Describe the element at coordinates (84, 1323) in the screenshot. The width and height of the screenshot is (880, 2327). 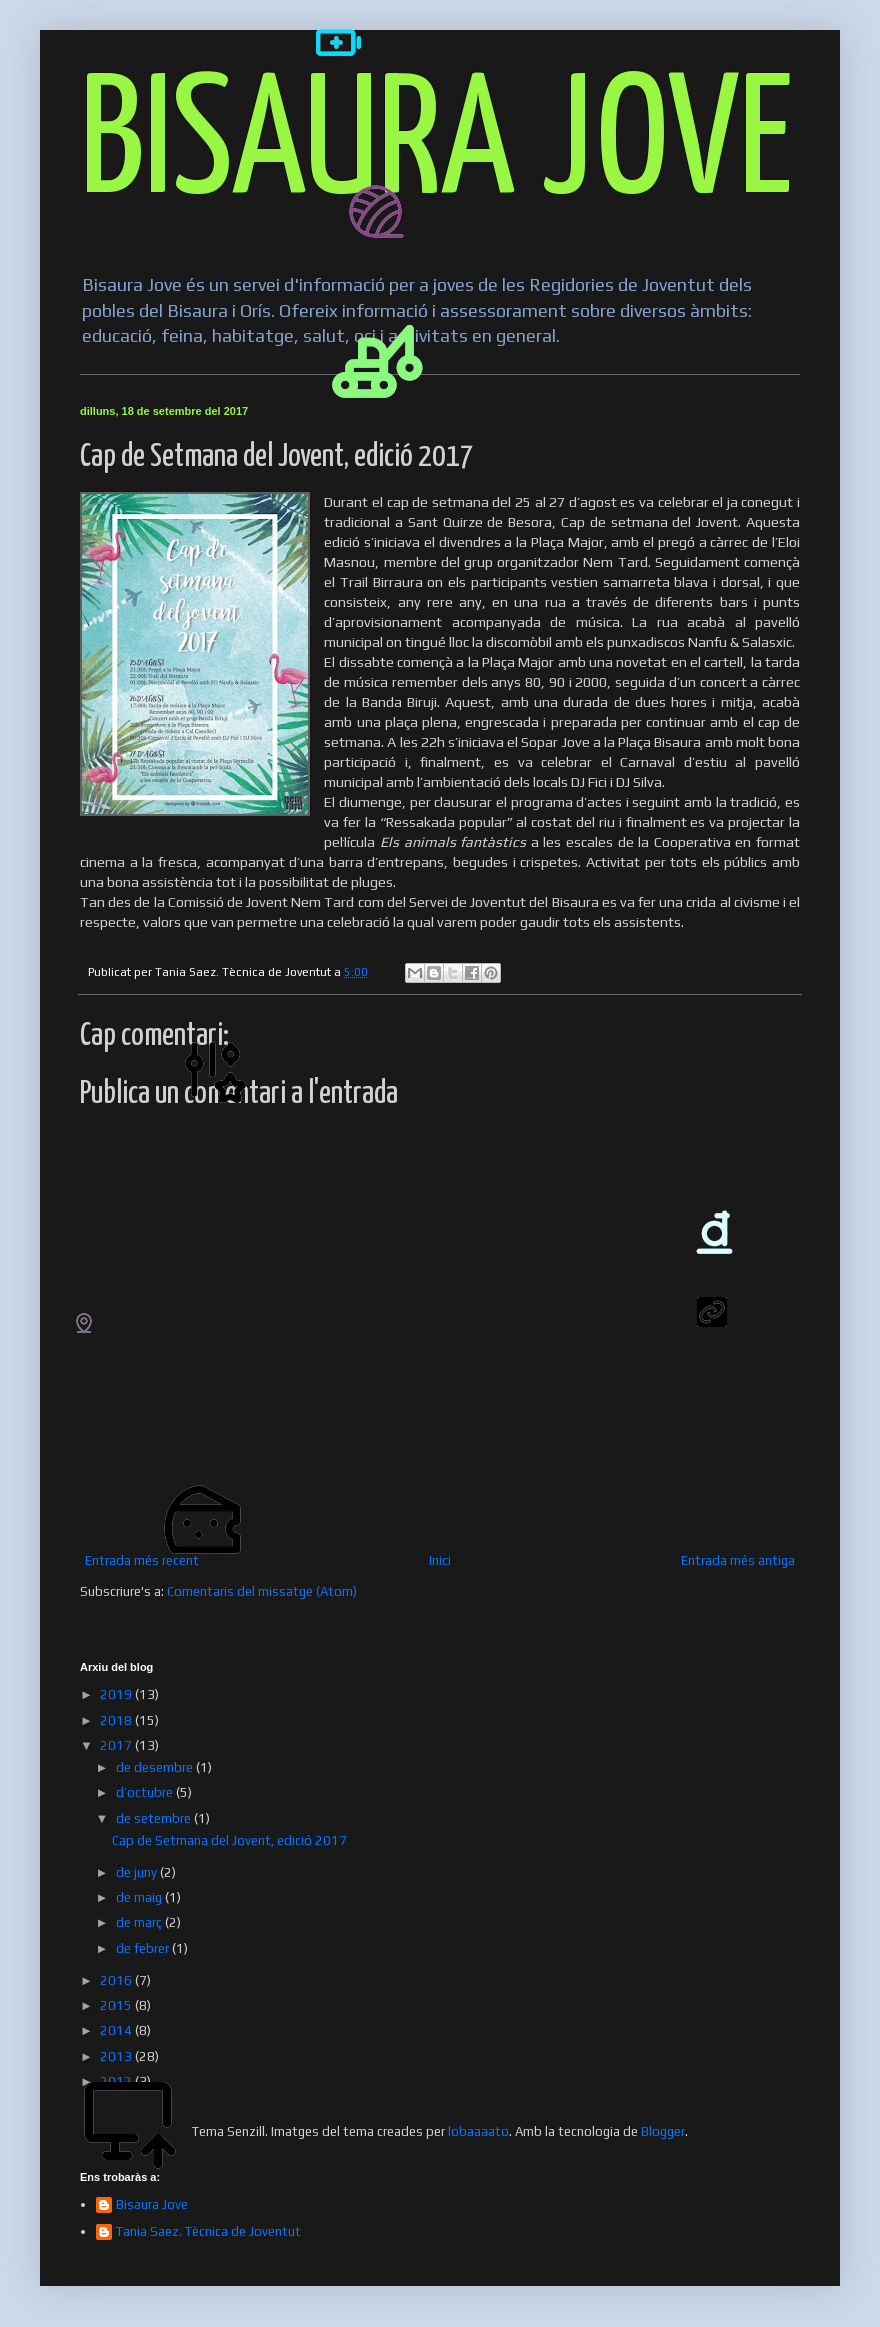
I see `view location on map` at that location.